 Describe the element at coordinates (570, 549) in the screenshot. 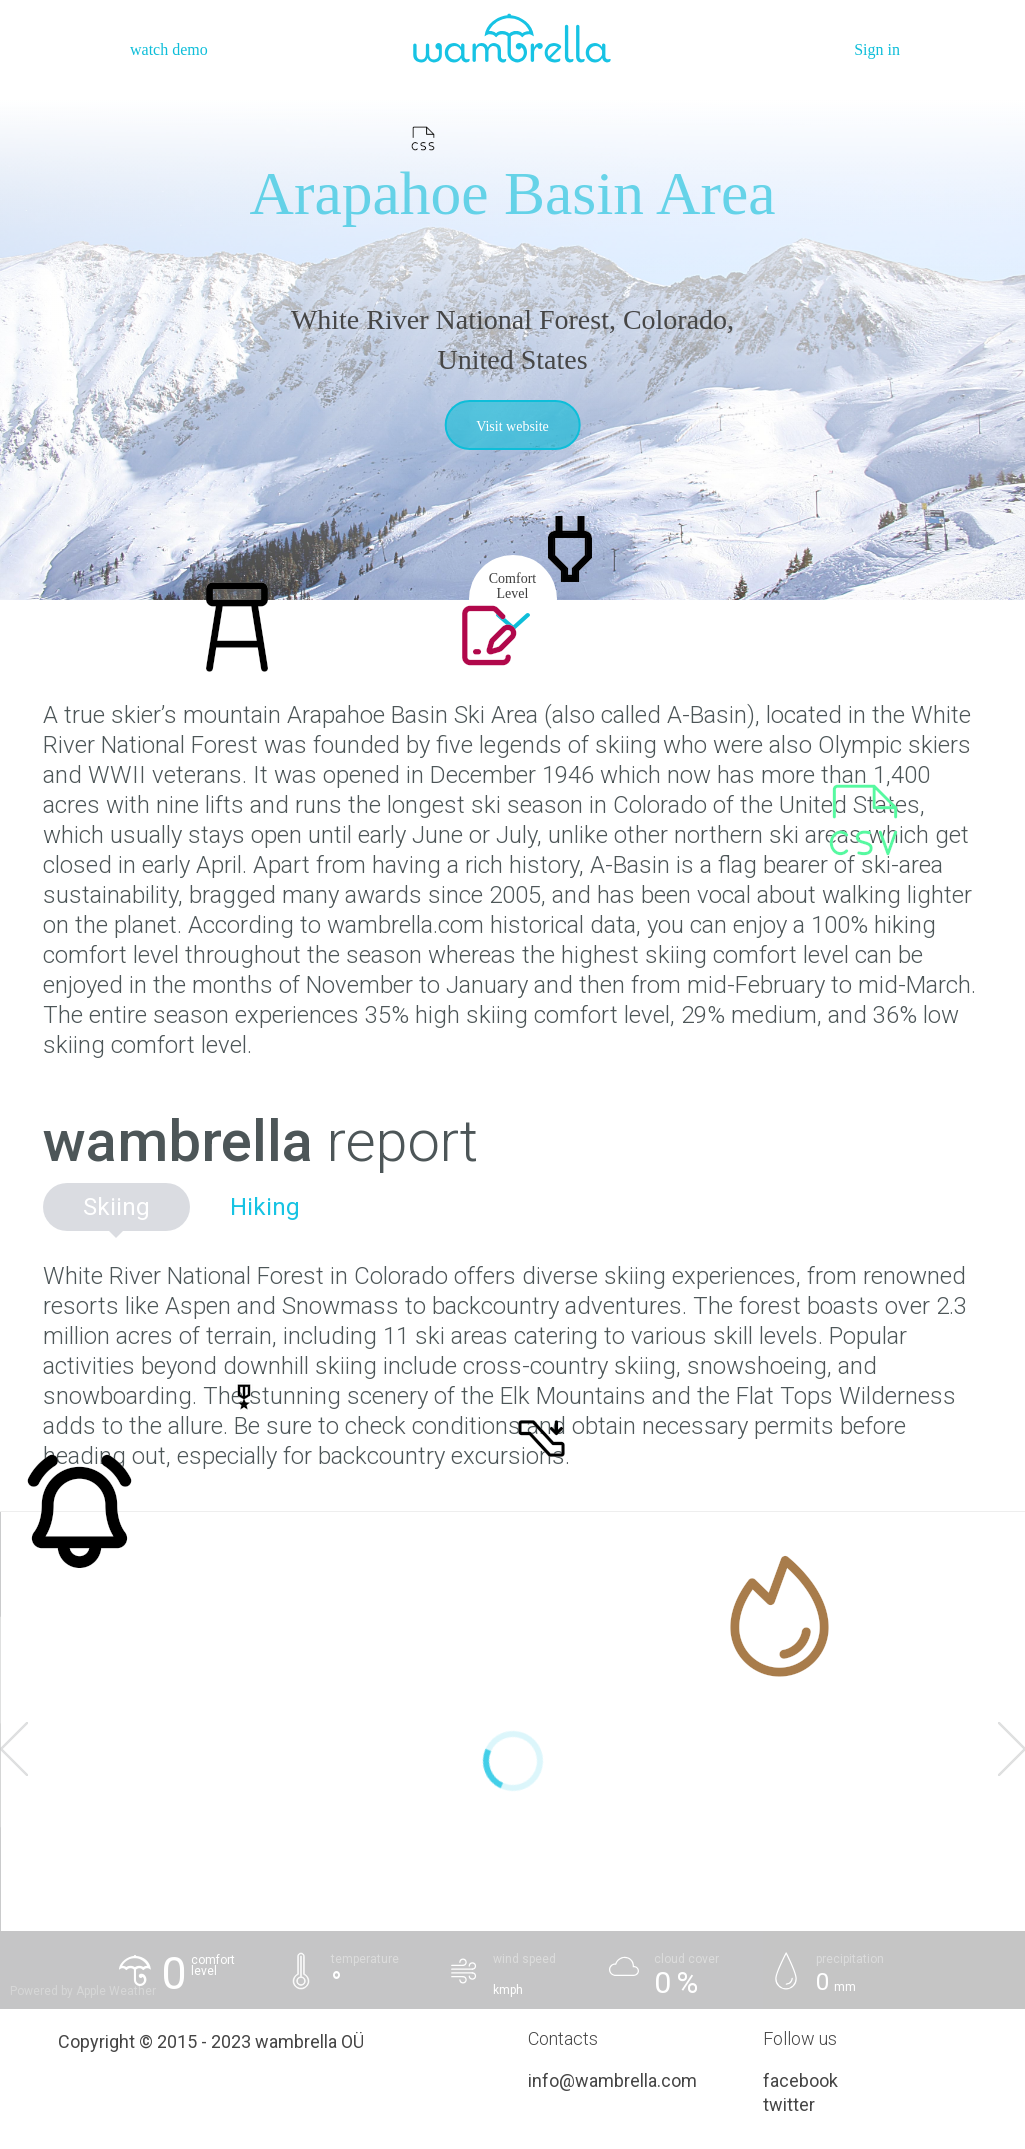

I see `indicates device is charging or connected to power` at that location.